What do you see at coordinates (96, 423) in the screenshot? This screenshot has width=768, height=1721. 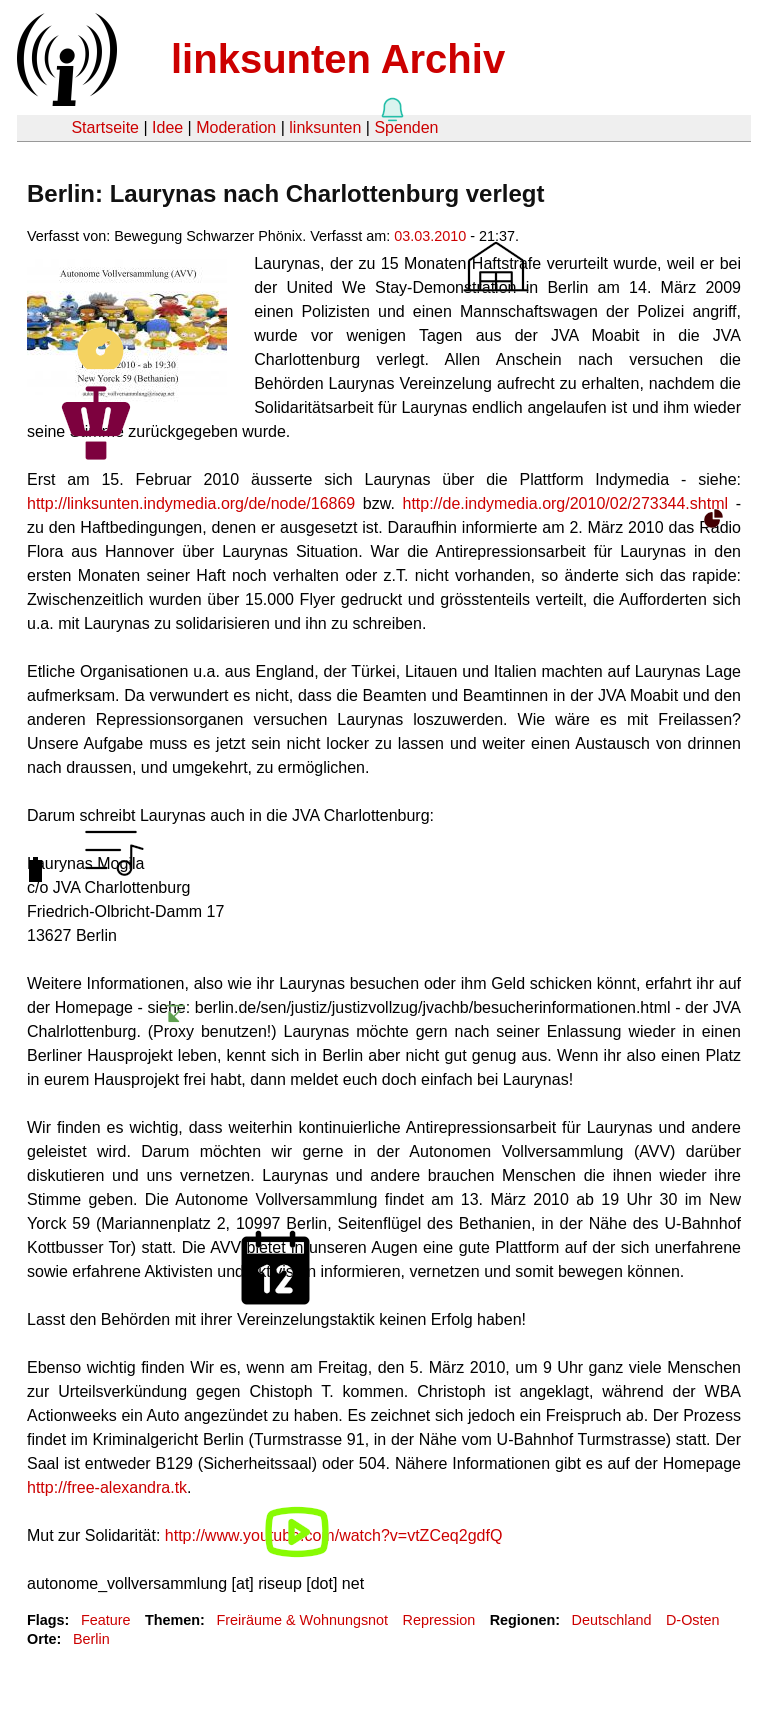 I see `access air traffic control features` at bounding box center [96, 423].